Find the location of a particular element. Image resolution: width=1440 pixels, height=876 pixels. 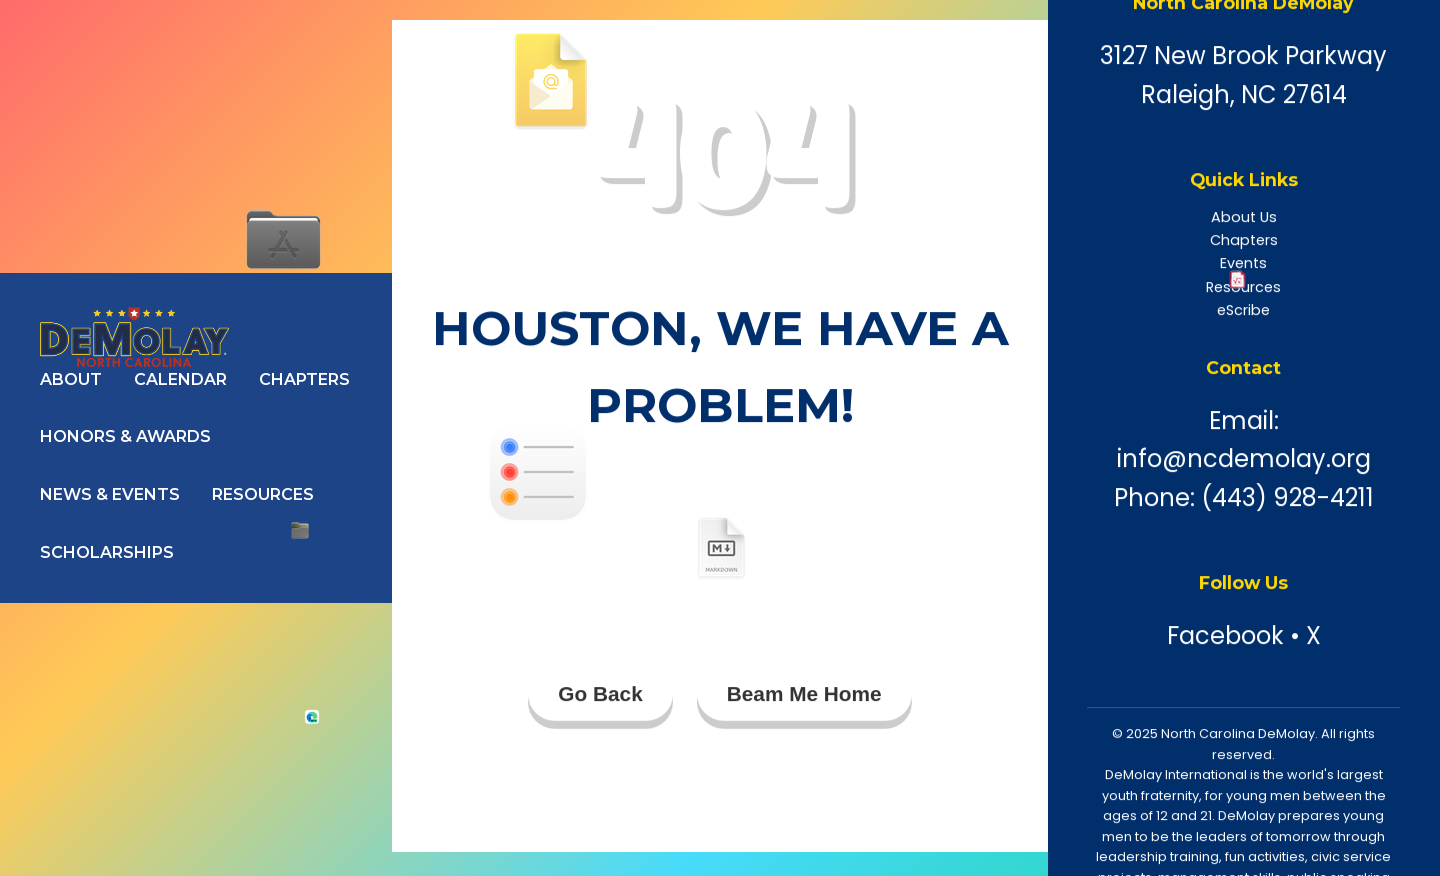

libreoffice math formula template file is located at coordinates (1237, 279).